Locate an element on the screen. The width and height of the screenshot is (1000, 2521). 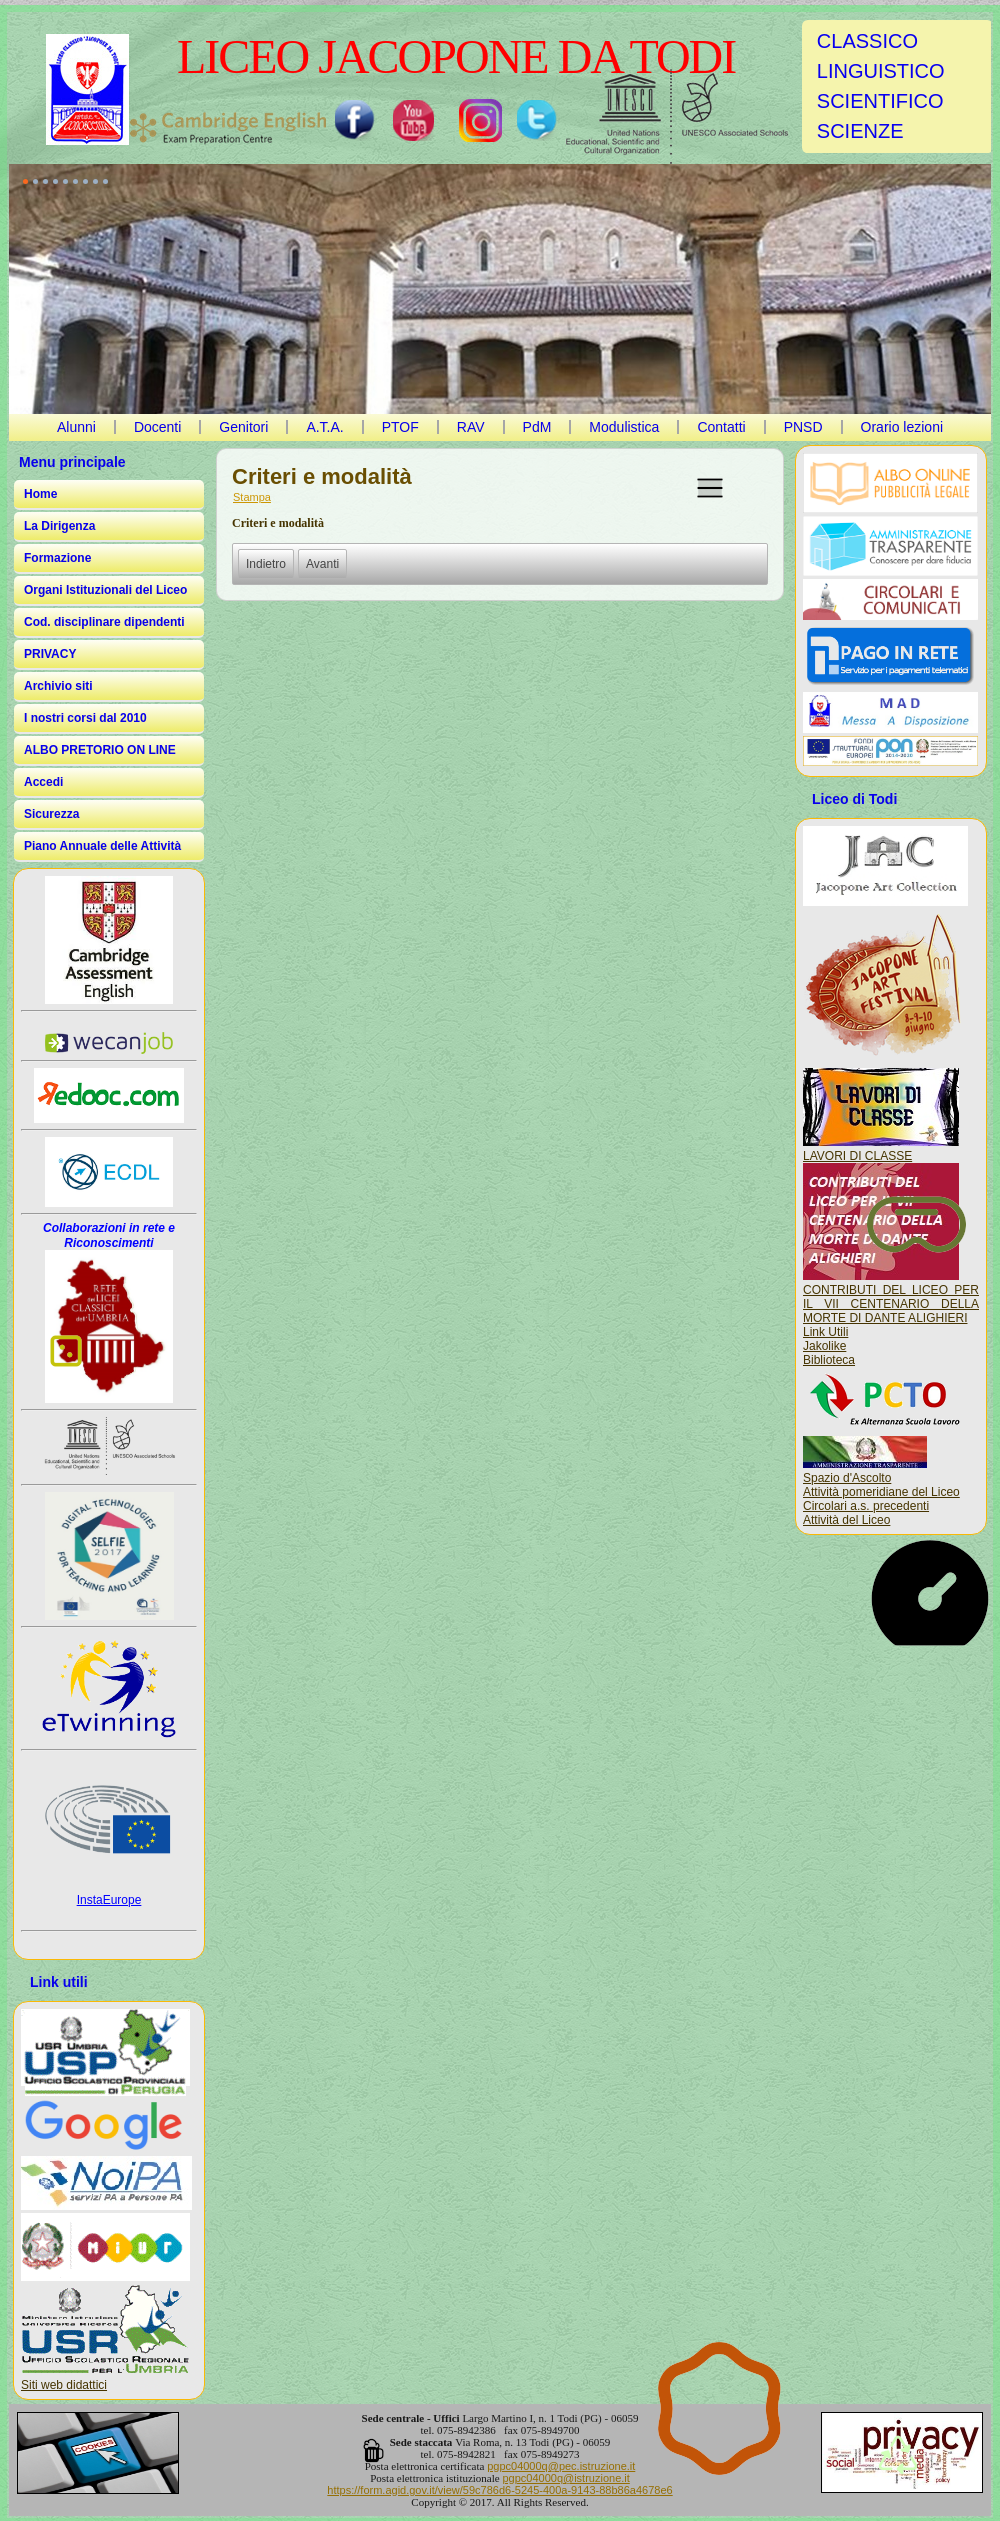
link to Cake social media platform is located at coordinates (718, 2408).